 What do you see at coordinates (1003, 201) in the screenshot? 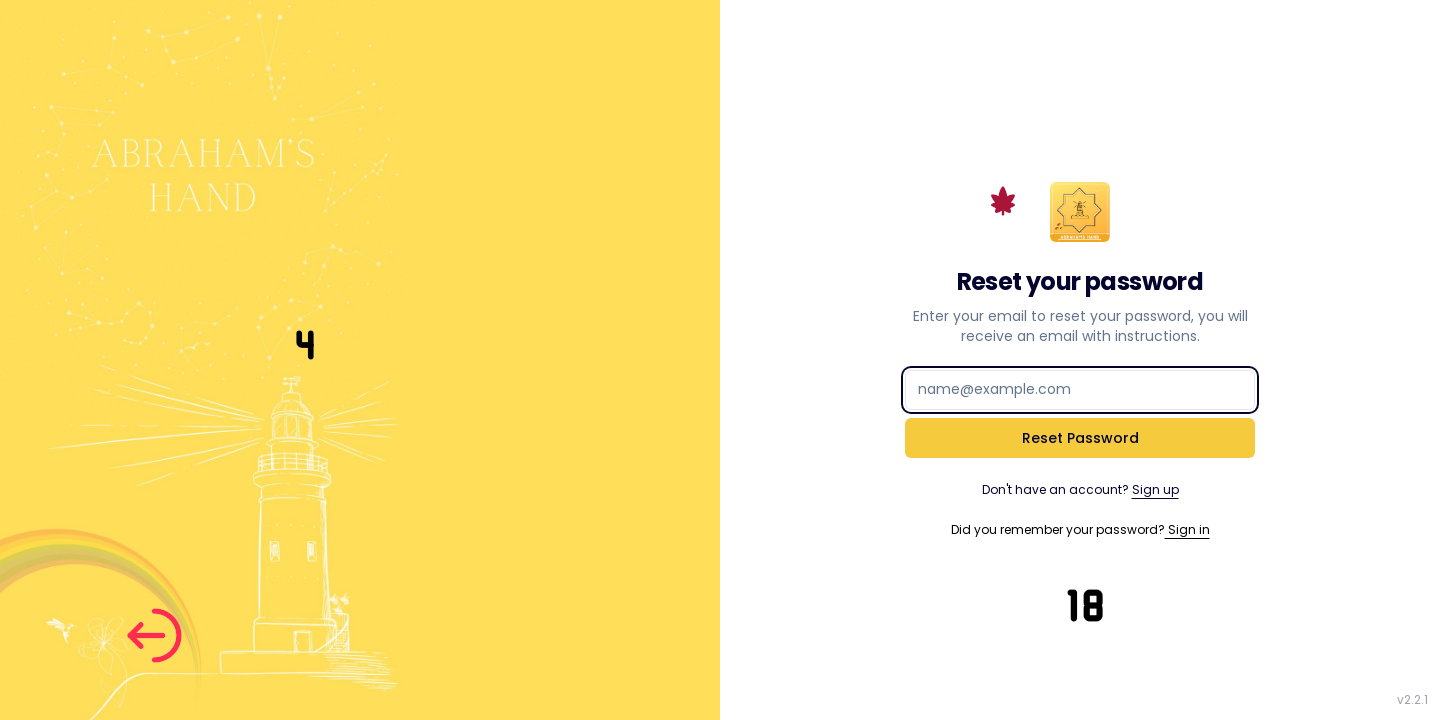
I see `indicates cannabis-related content or products` at bounding box center [1003, 201].